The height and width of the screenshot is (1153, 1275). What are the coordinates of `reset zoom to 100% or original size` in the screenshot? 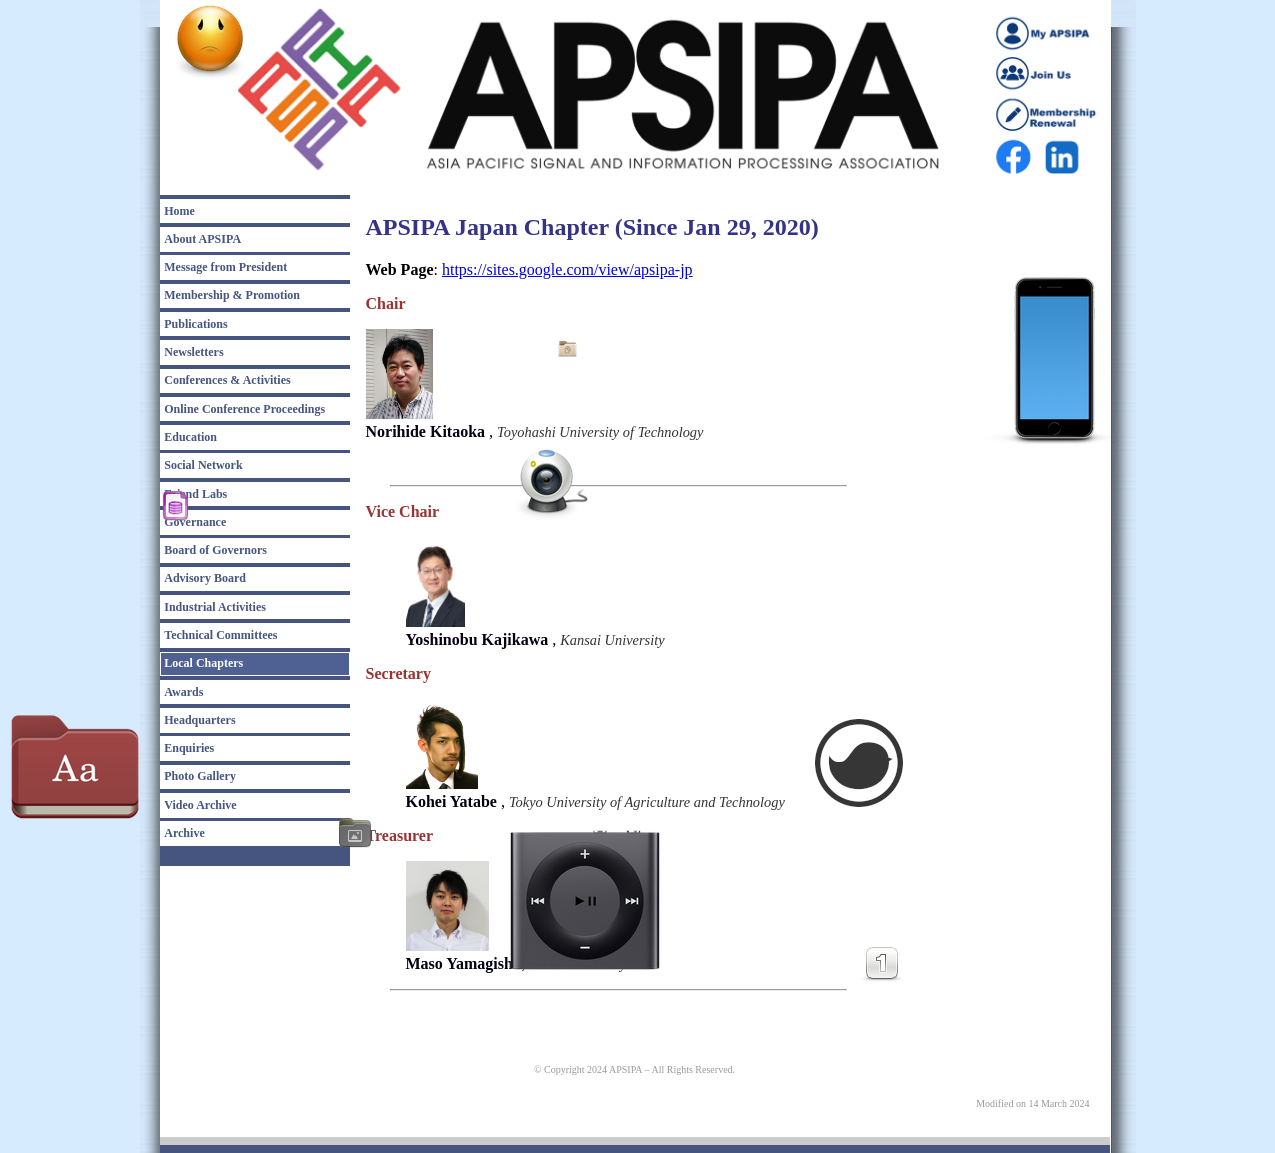 It's located at (882, 962).